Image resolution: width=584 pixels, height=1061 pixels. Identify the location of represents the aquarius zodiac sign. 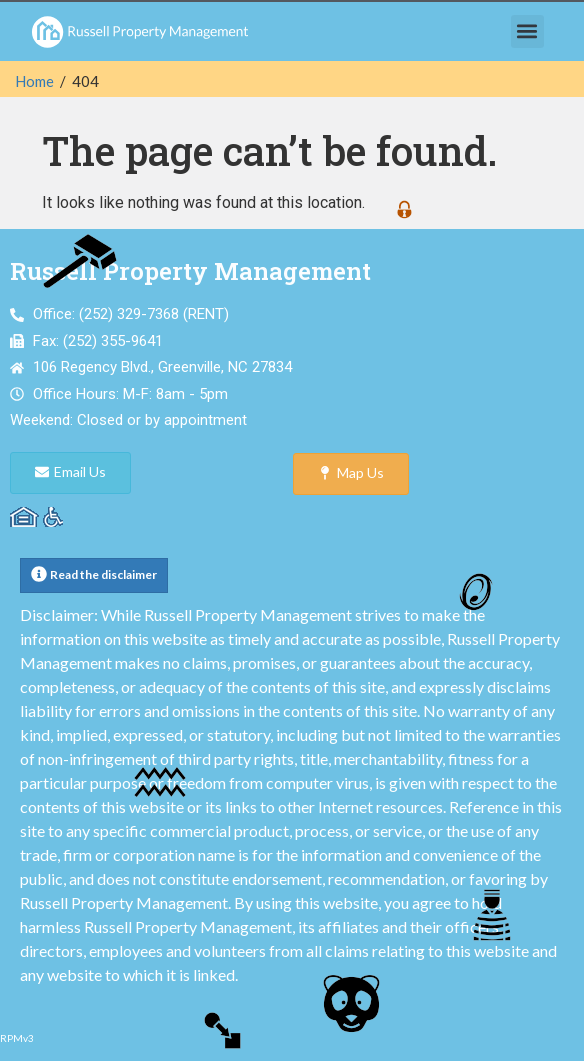
(160, 782).